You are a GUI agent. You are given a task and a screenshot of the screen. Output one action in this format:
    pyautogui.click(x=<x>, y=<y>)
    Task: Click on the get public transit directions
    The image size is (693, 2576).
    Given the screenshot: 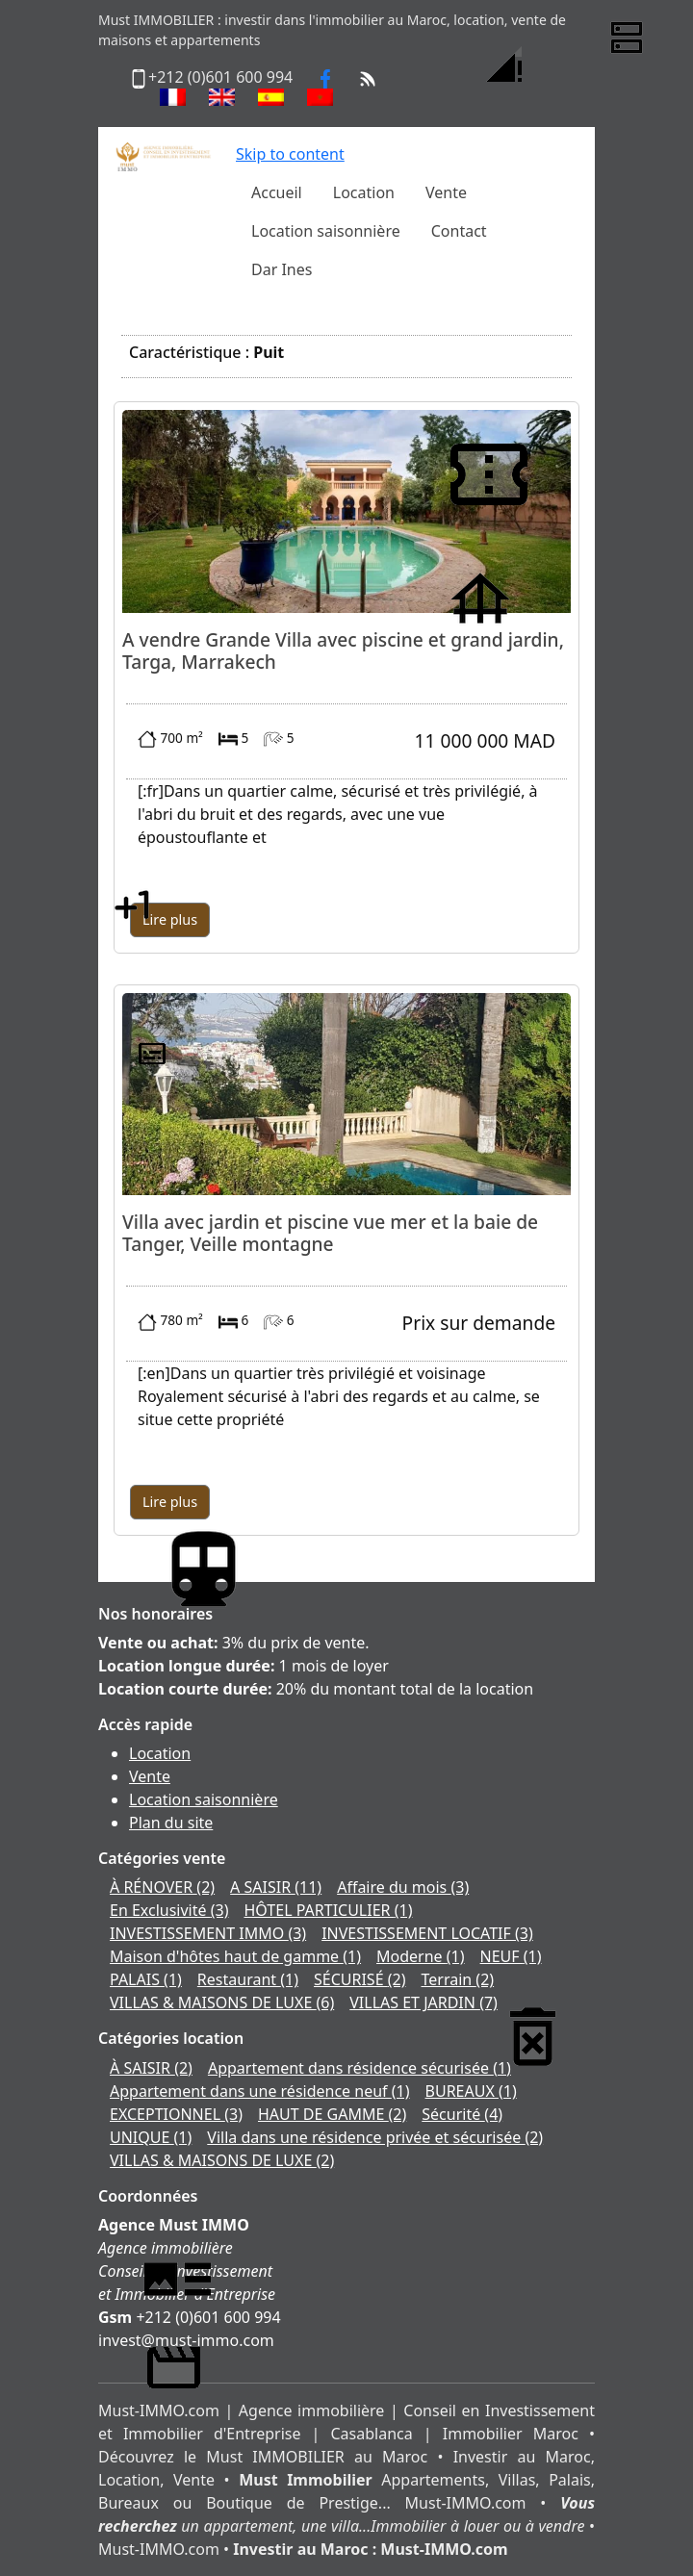 What is the action you would take?
    pyautogui.click(x=203, y=1570)
    